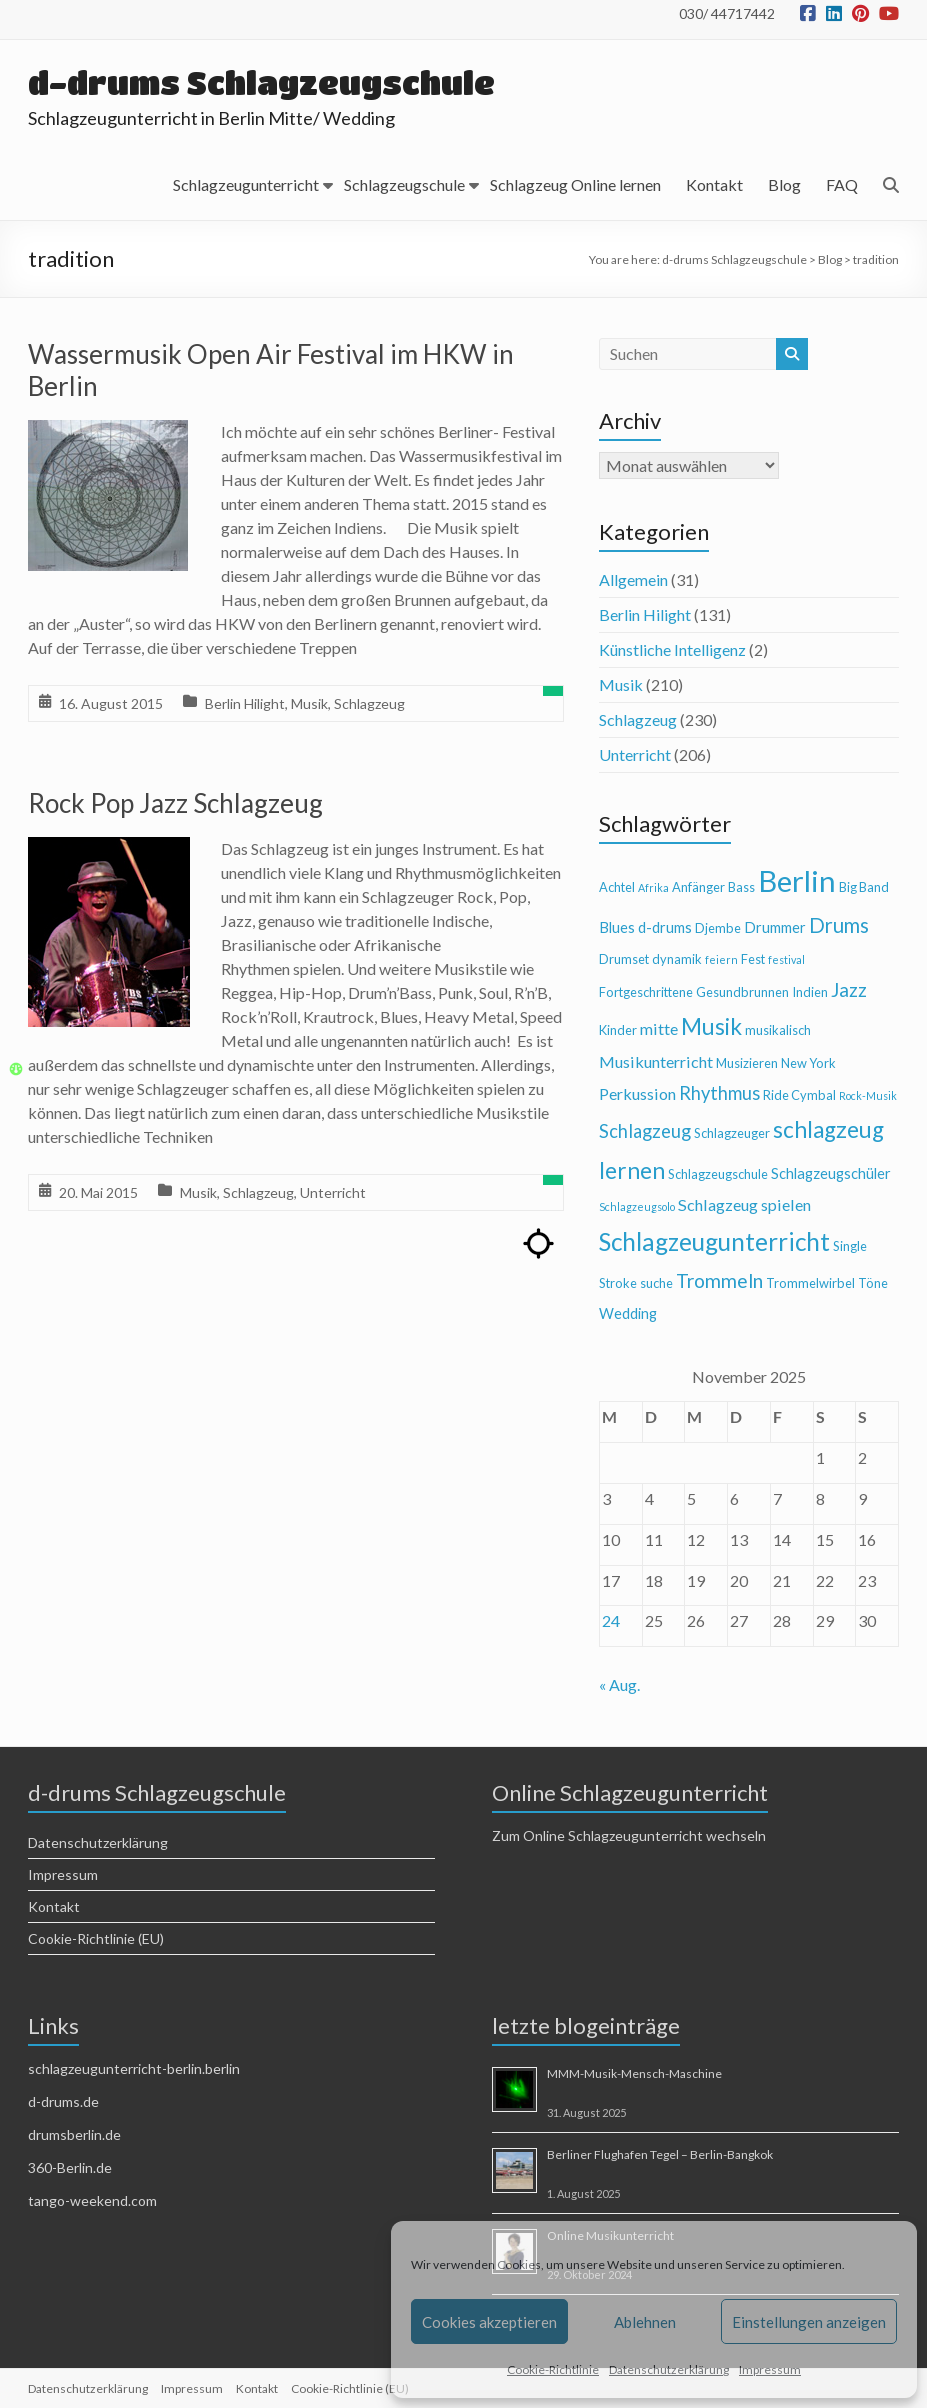 The width and height of the screenshot is (927, 2408). I want to click on find my current location, so click(538, 1243).